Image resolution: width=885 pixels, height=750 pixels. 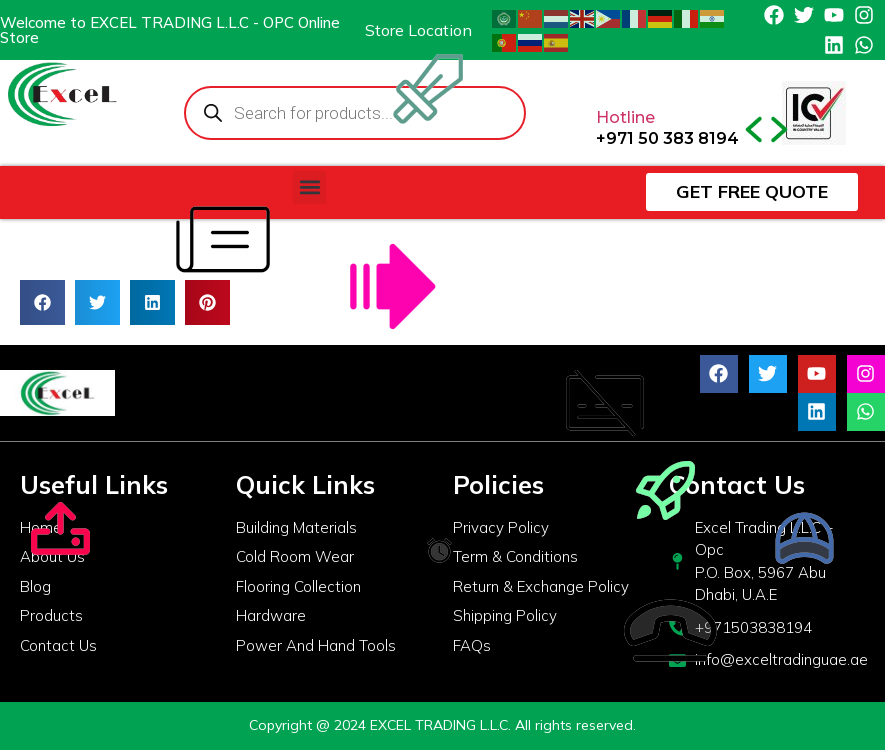 I want to click on set or manage alarms, so click(x=439, y=550).